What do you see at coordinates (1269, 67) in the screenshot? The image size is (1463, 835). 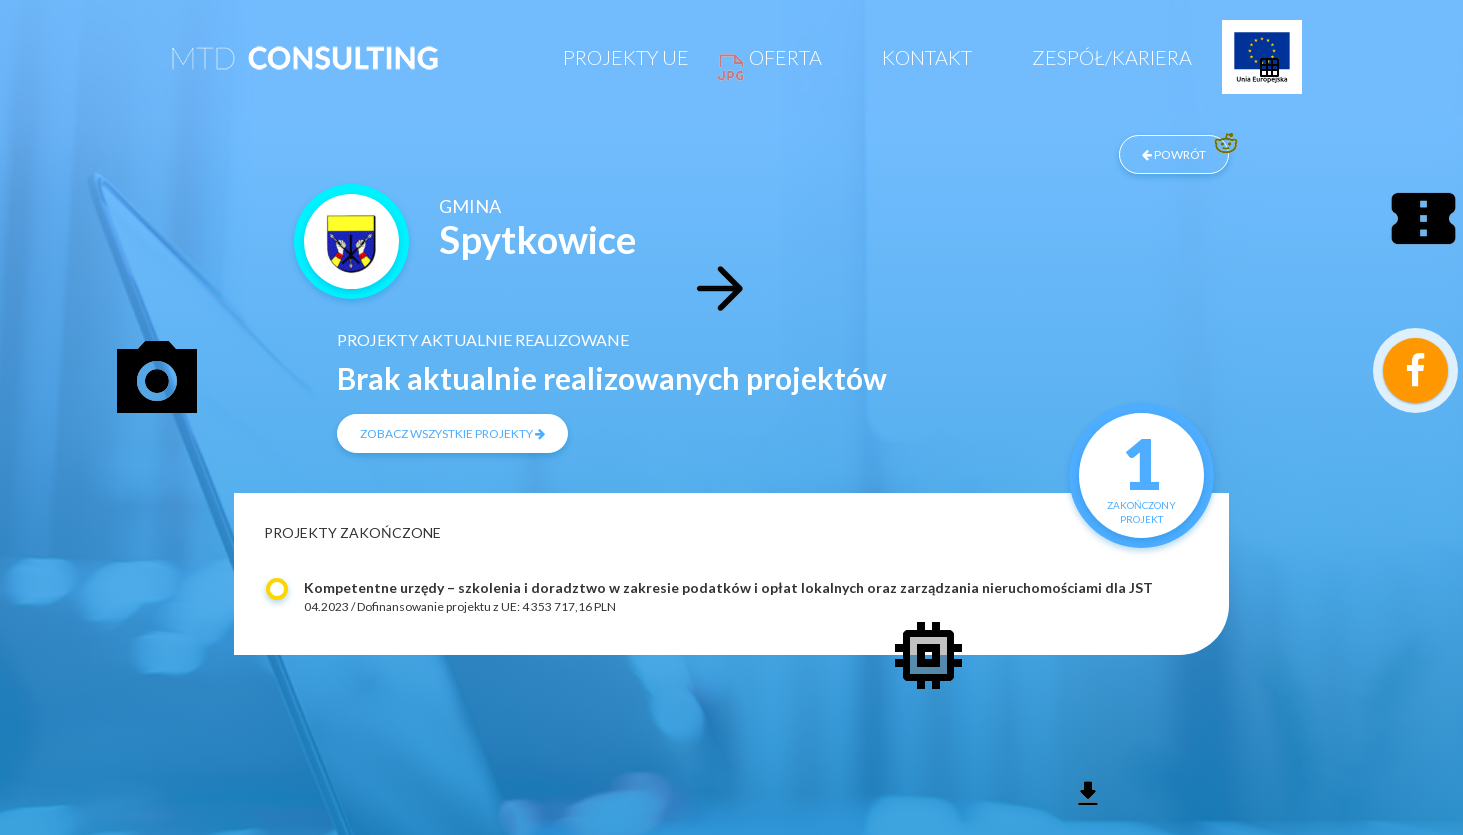 I see `toggle grid view display` at bounding box center [1269, 67].